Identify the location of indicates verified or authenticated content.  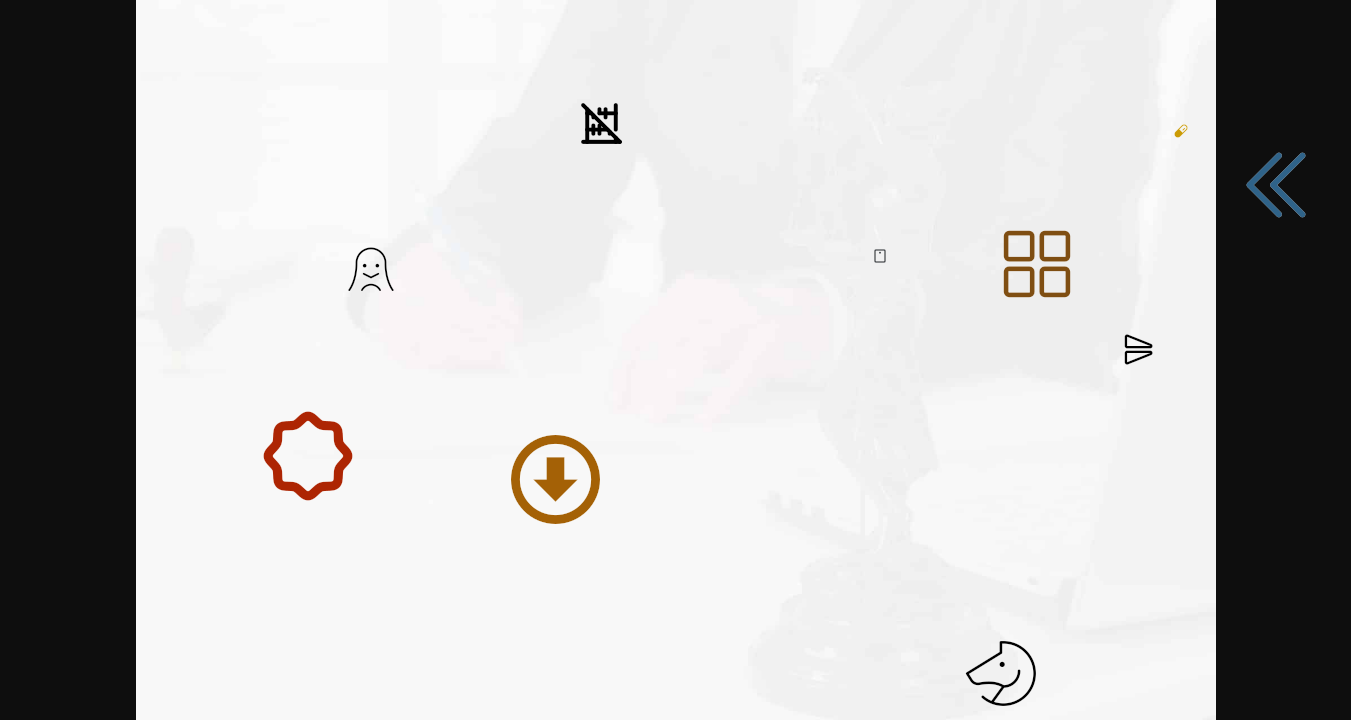
(308, 456).